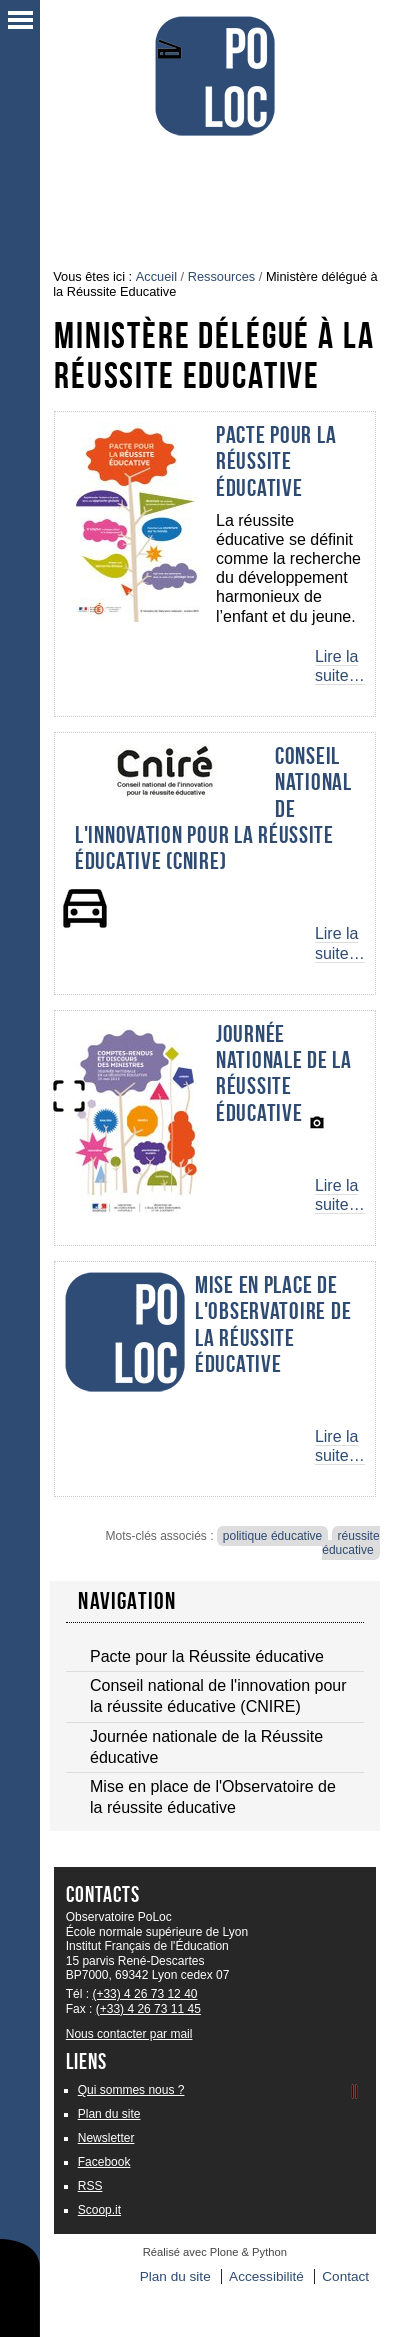  What do you see at coordinates (317, 1123) in the screenshot?
I see `take a photo` at bounding box center [317, 1123].